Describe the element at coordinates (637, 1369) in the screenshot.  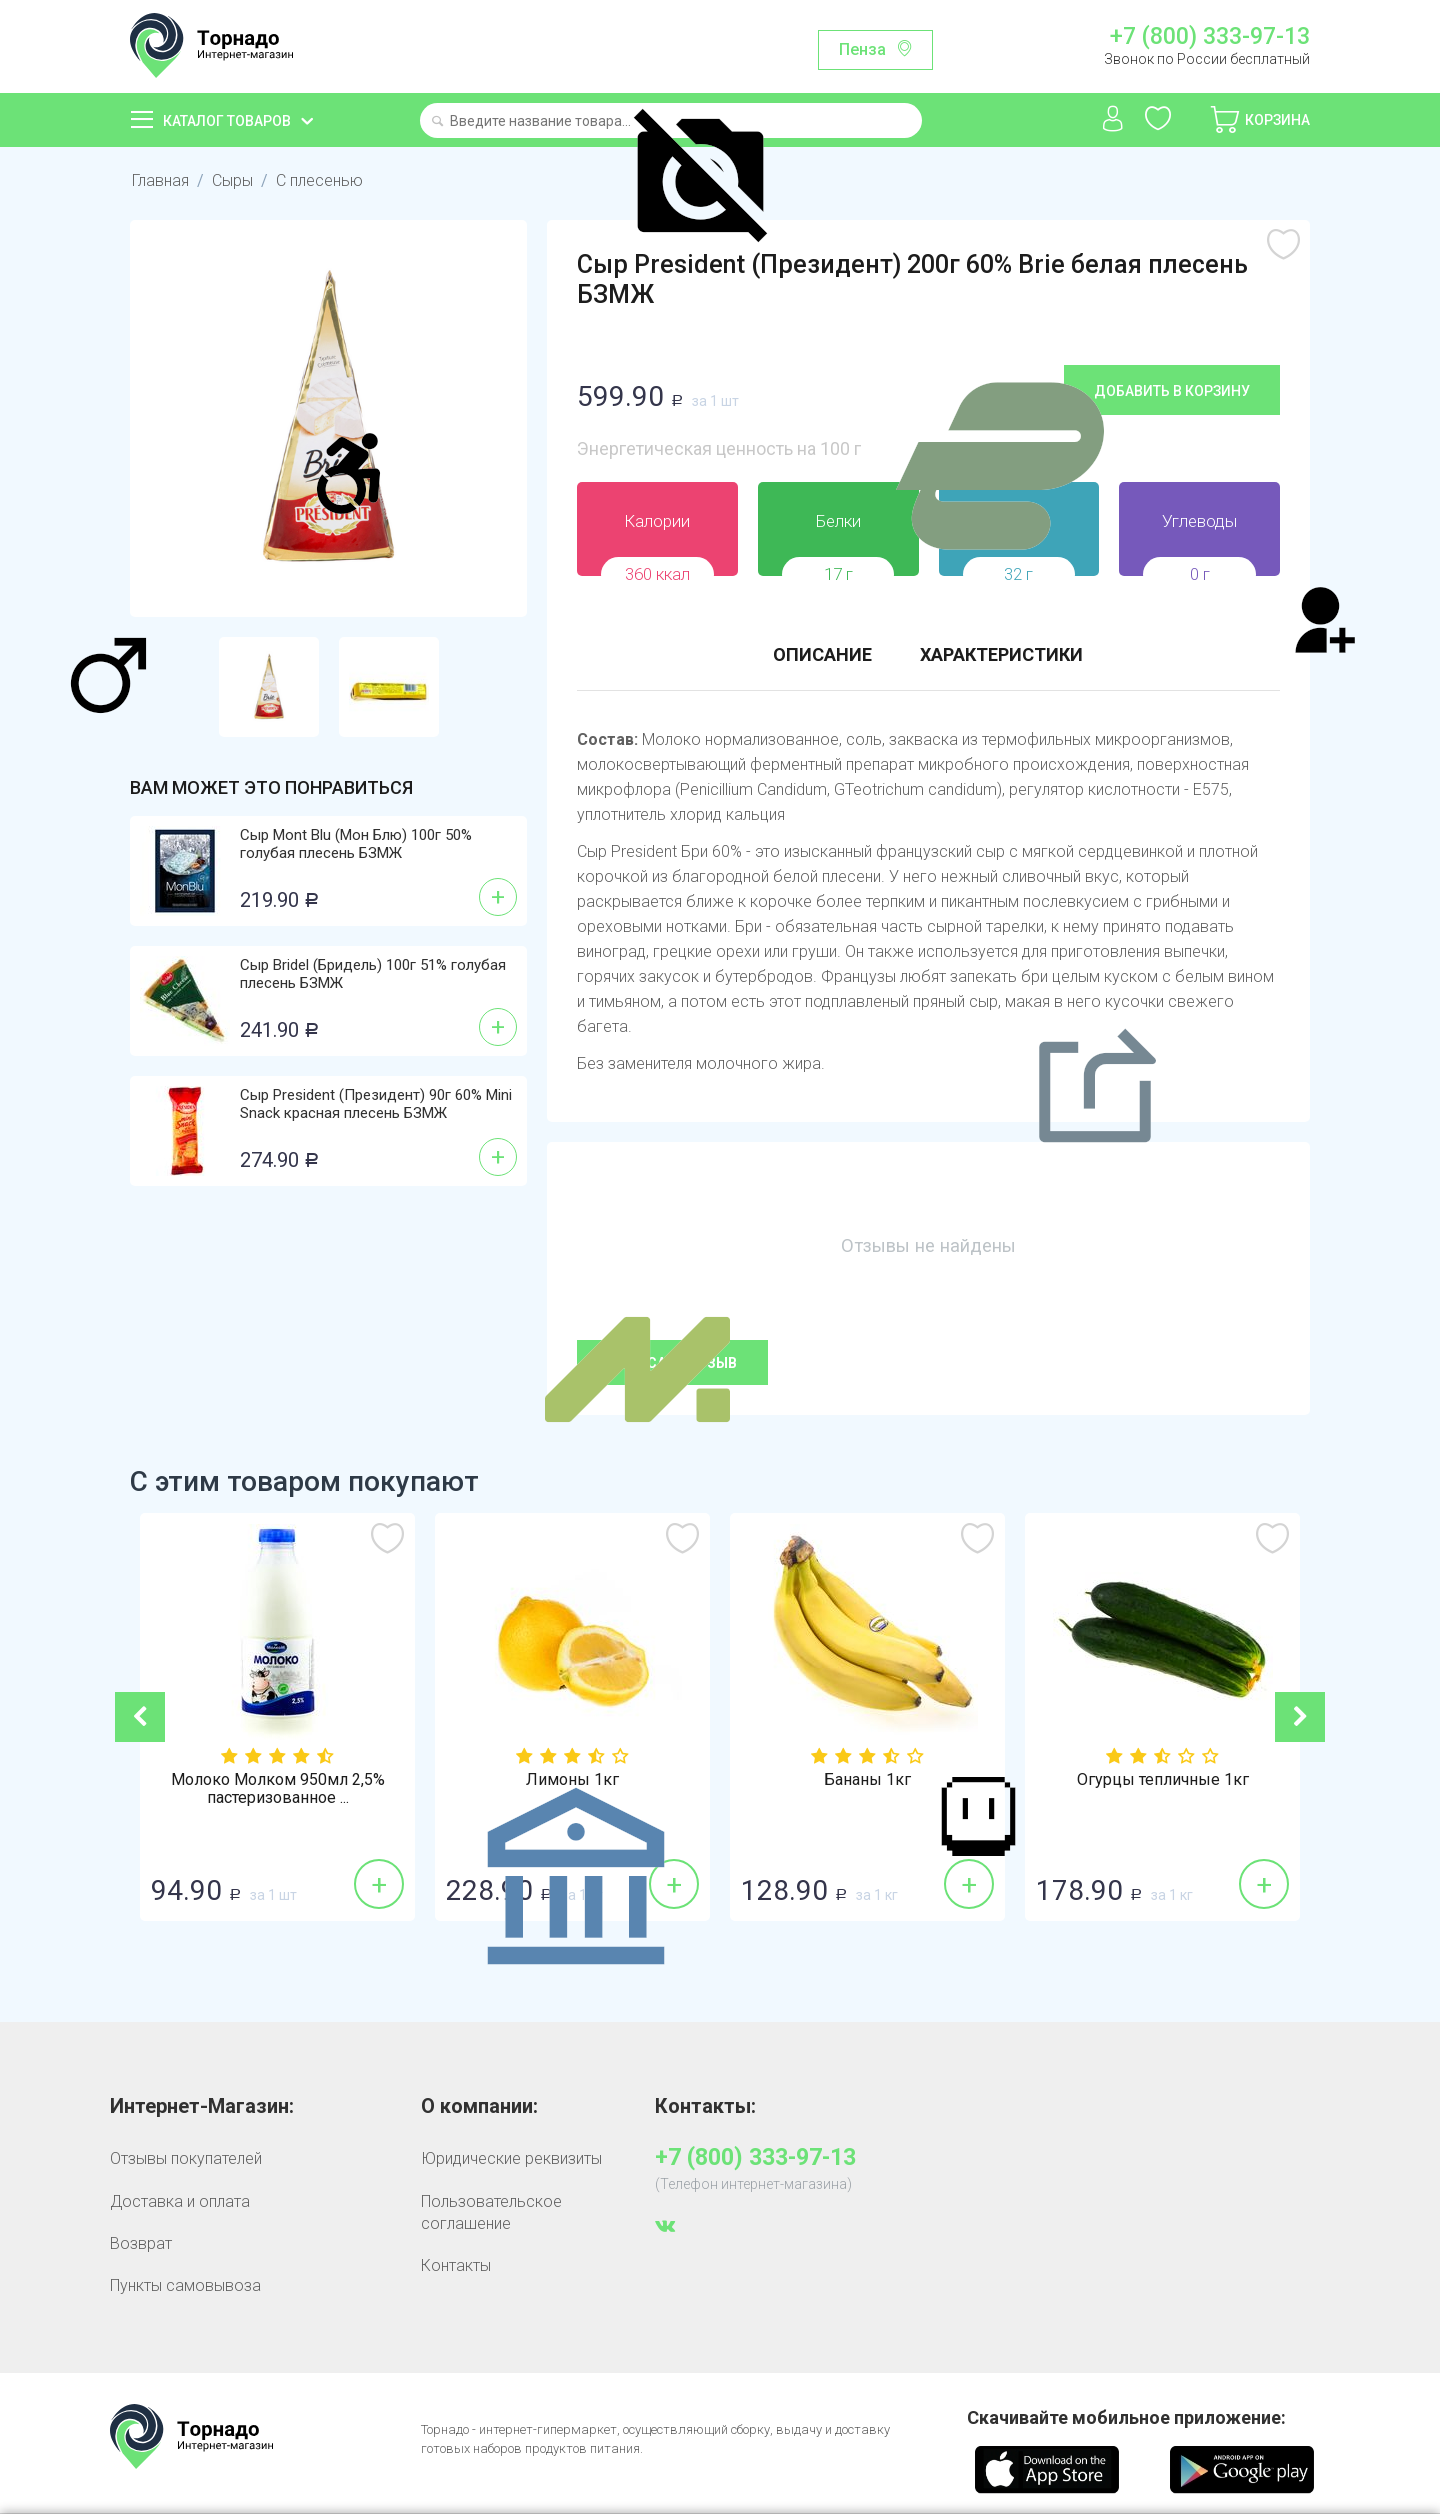
I see `meizu brand logo` at that location.